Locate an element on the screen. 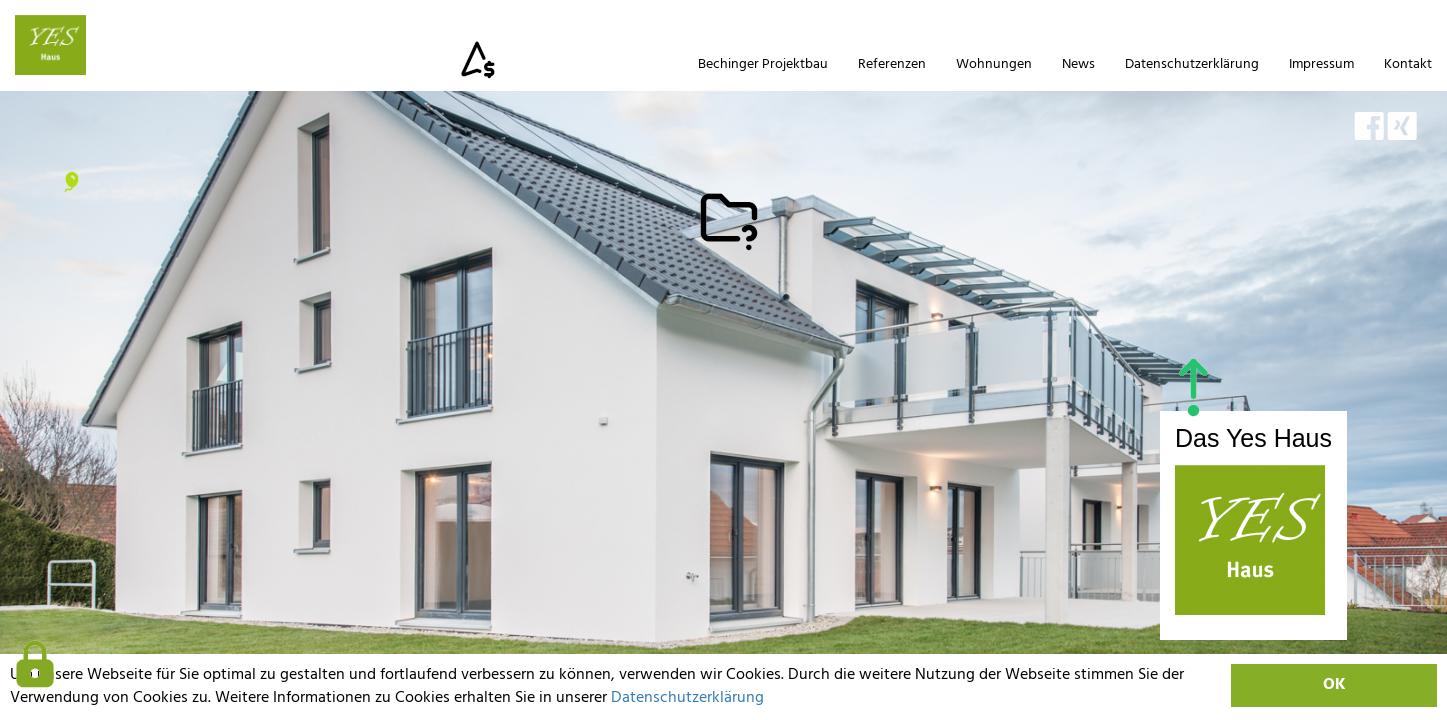 The height and width of the screenshot is (720, 1447). indicates a locked or secured item is located at coordinates (35, 664).